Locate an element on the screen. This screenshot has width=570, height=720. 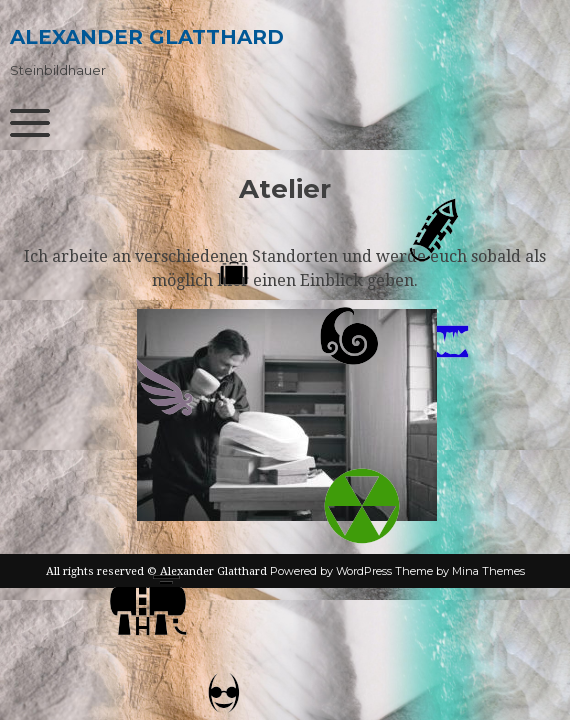
equip arm armor or bracer item is located at coordinates (434, 230).